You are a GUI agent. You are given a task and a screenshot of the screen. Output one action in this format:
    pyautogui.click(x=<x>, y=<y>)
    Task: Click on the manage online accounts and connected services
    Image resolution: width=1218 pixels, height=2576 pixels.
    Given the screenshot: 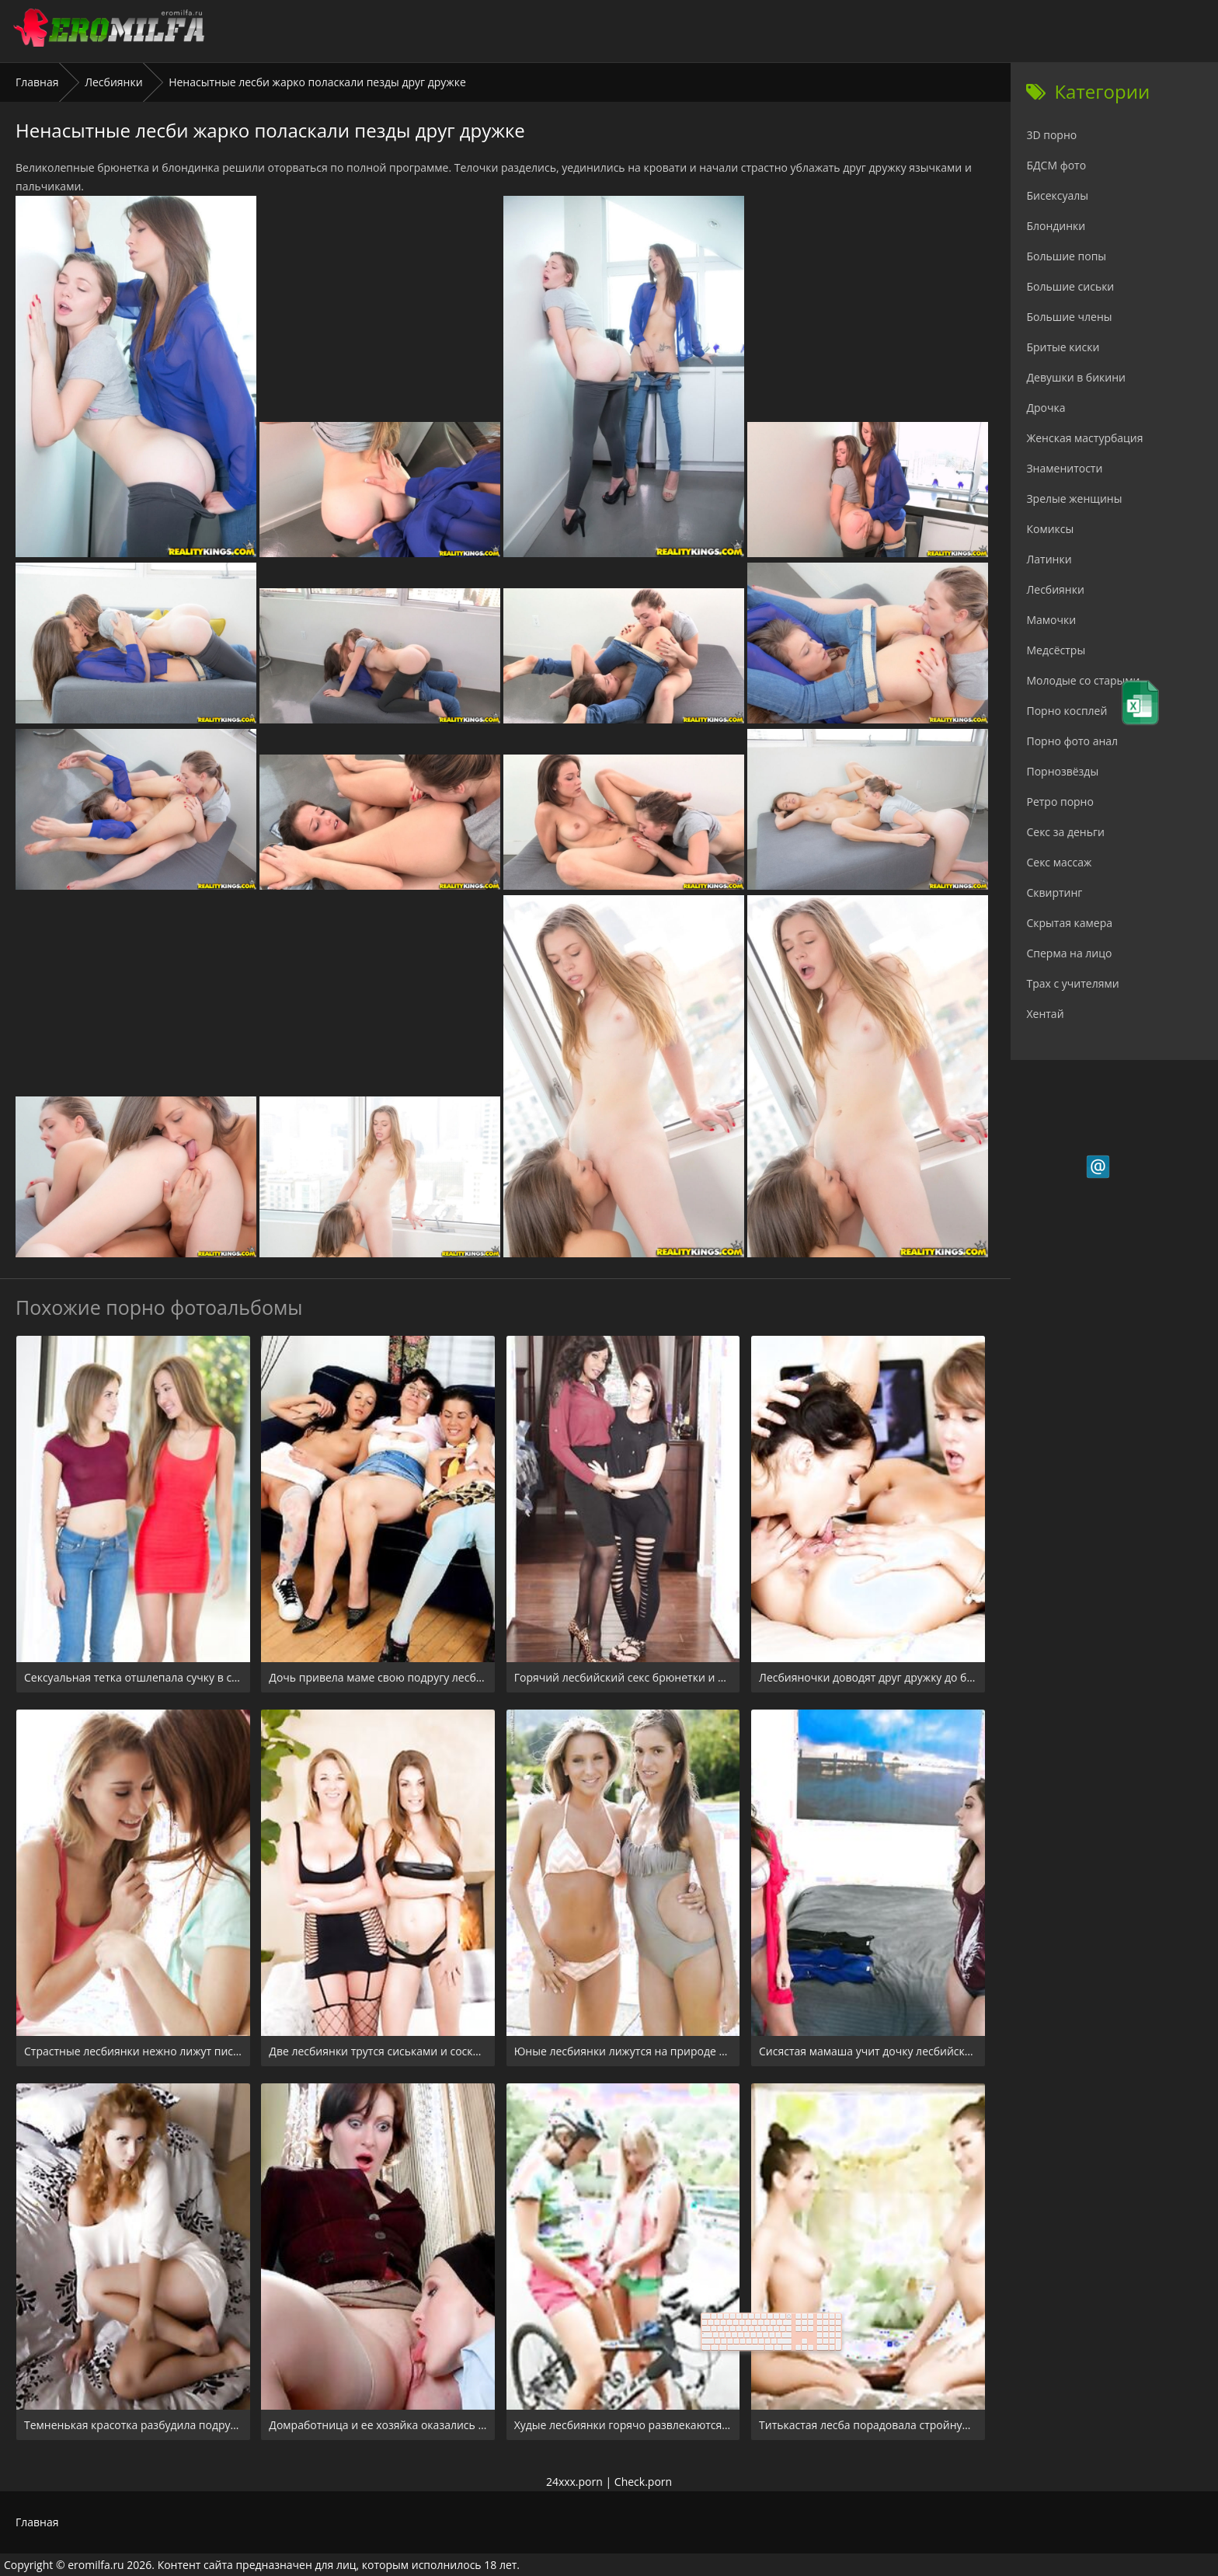 What is the action you would take?
    pyautogui.click(x=1098, y=1166)
    